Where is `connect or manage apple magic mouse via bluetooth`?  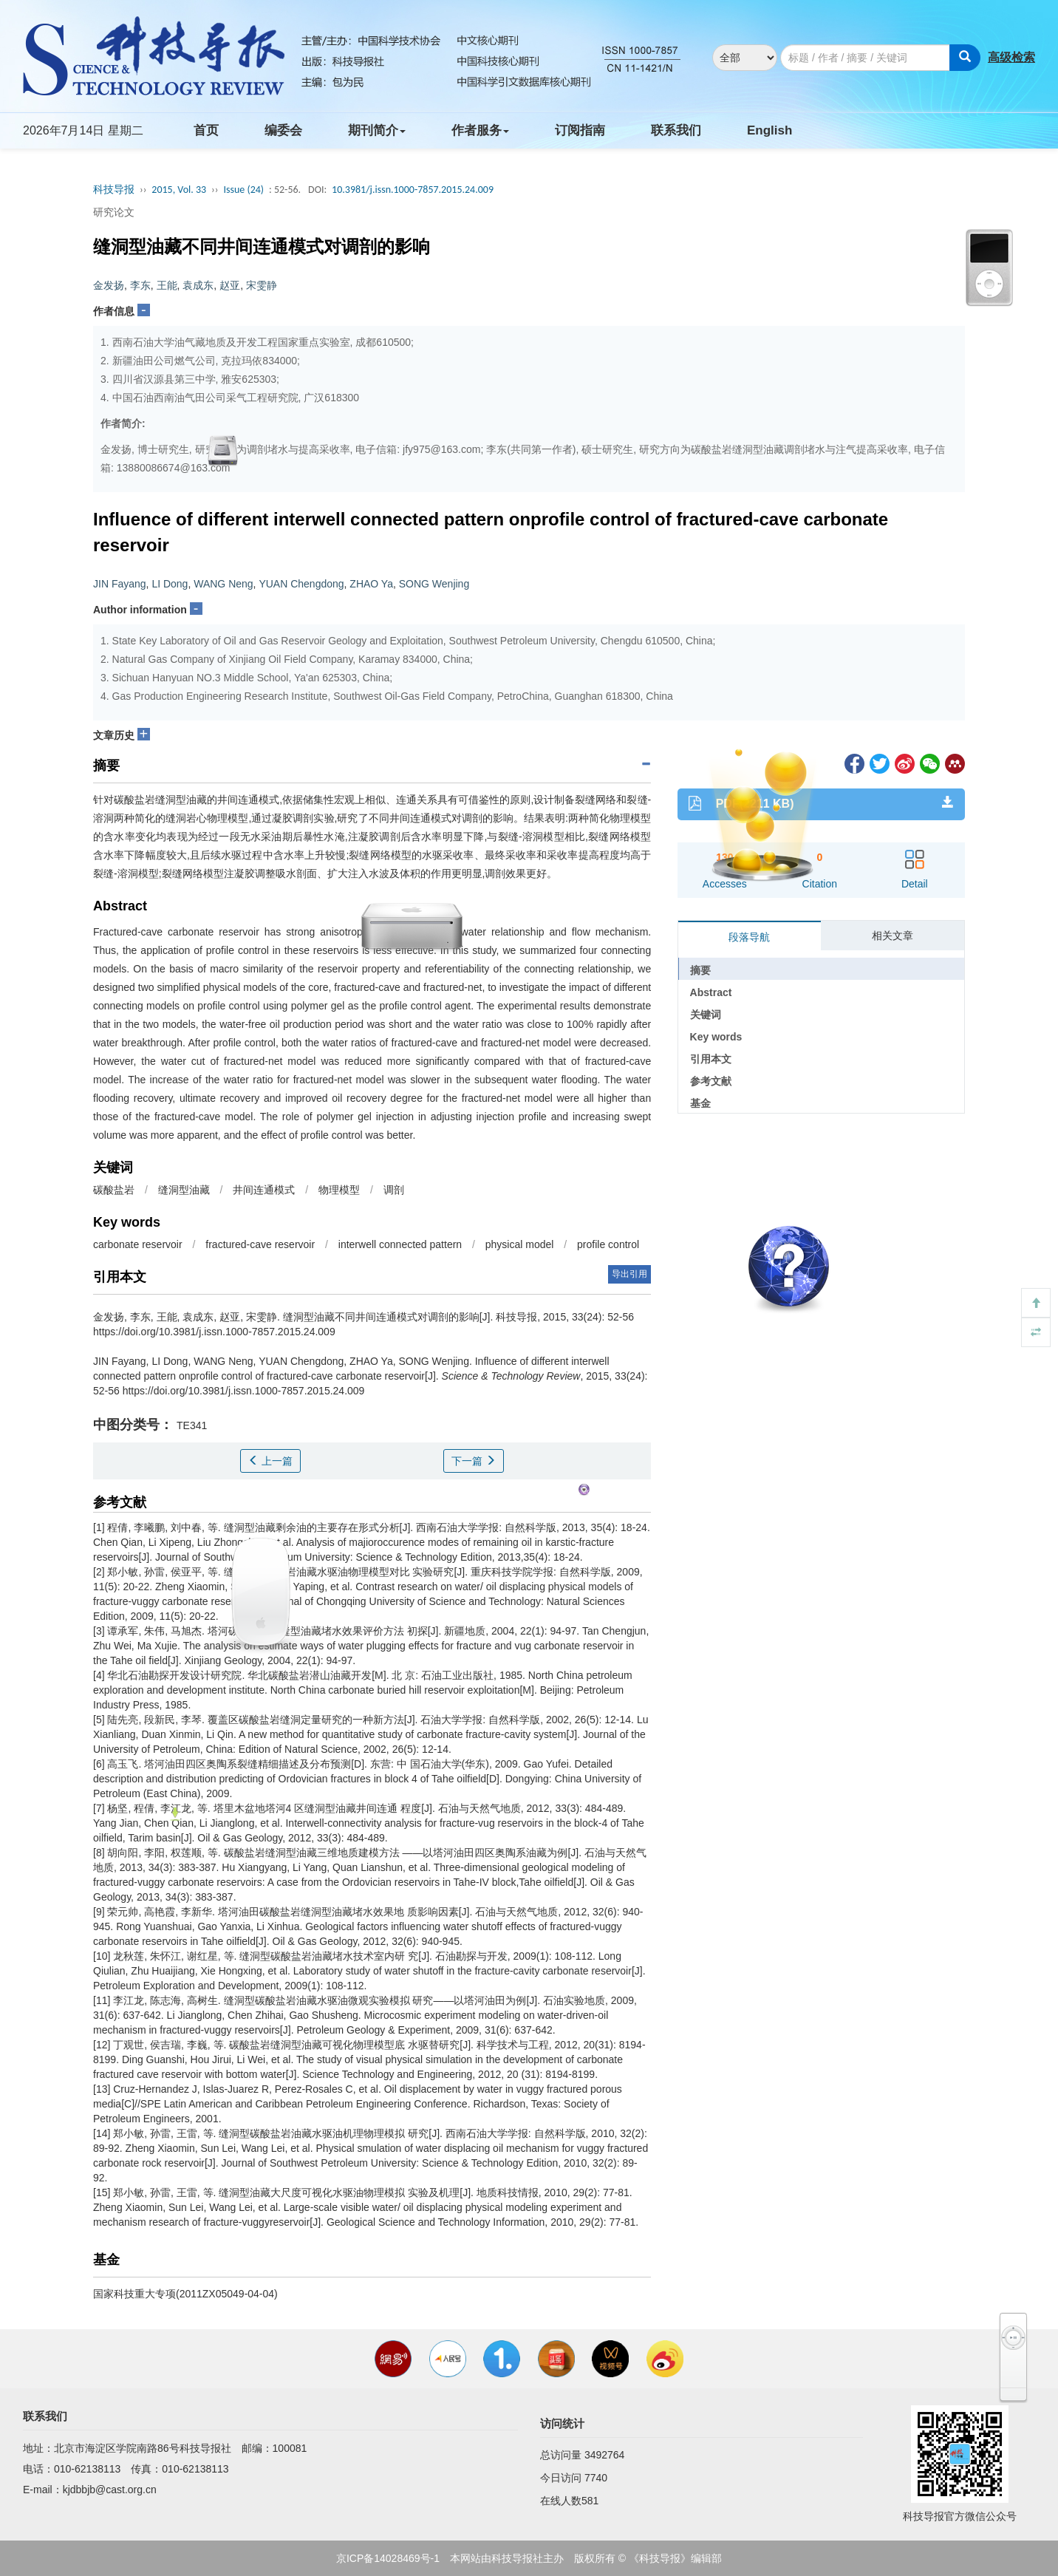
connect or manage apple magic mouse via bluetooth is located at coordinates (261, 1596).